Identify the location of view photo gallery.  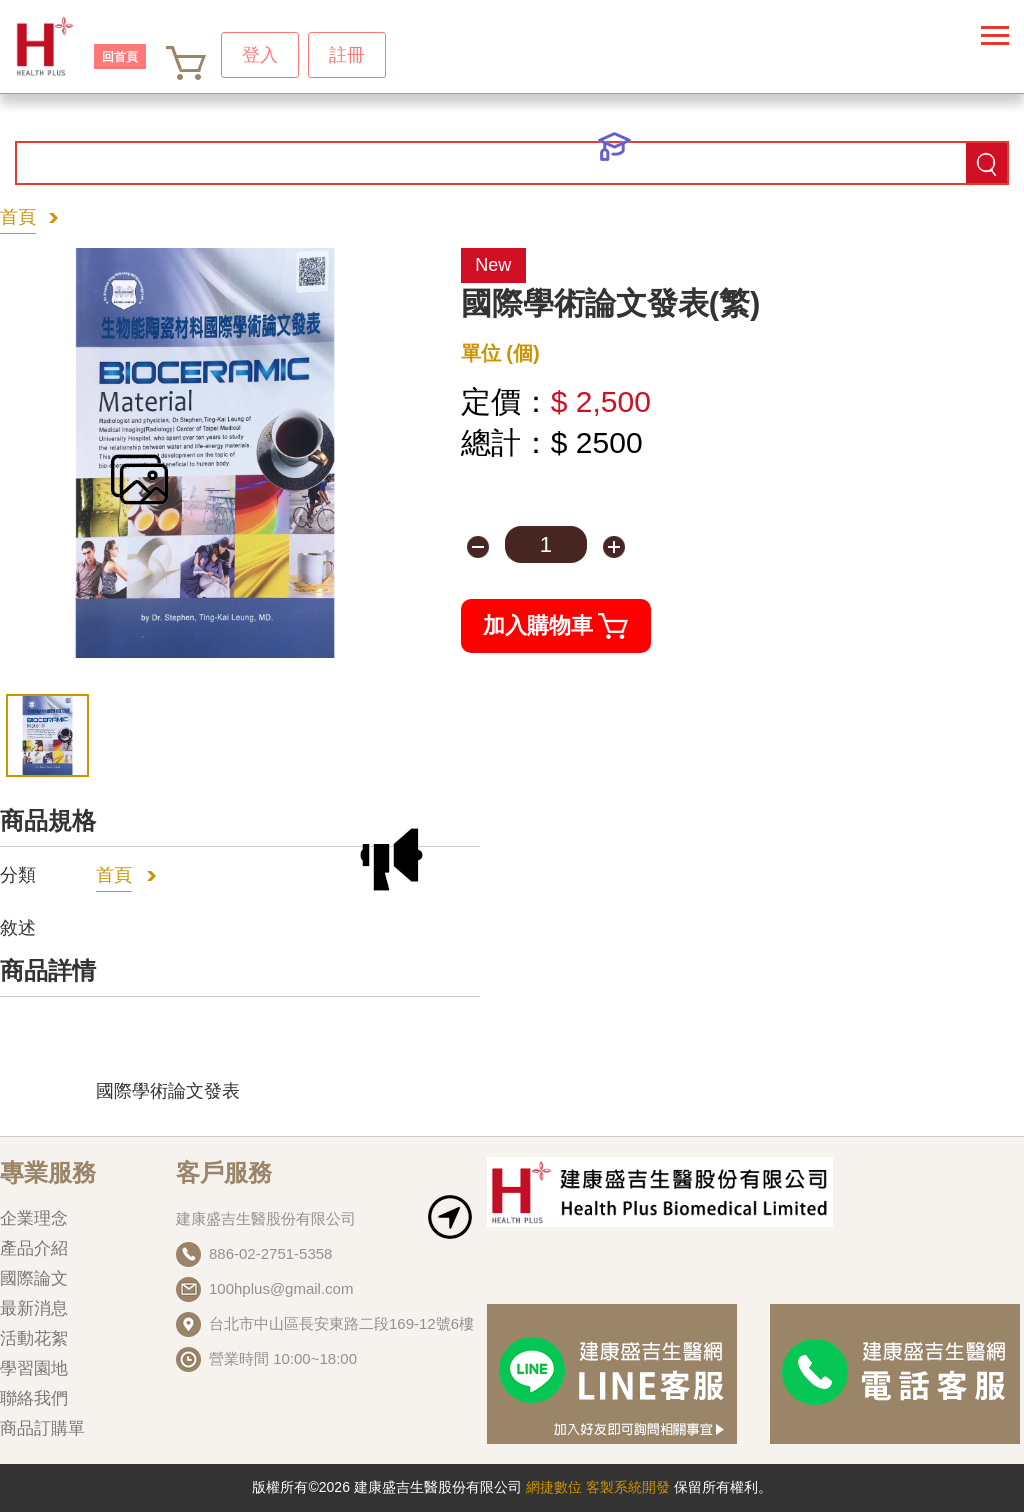
(139, 479).